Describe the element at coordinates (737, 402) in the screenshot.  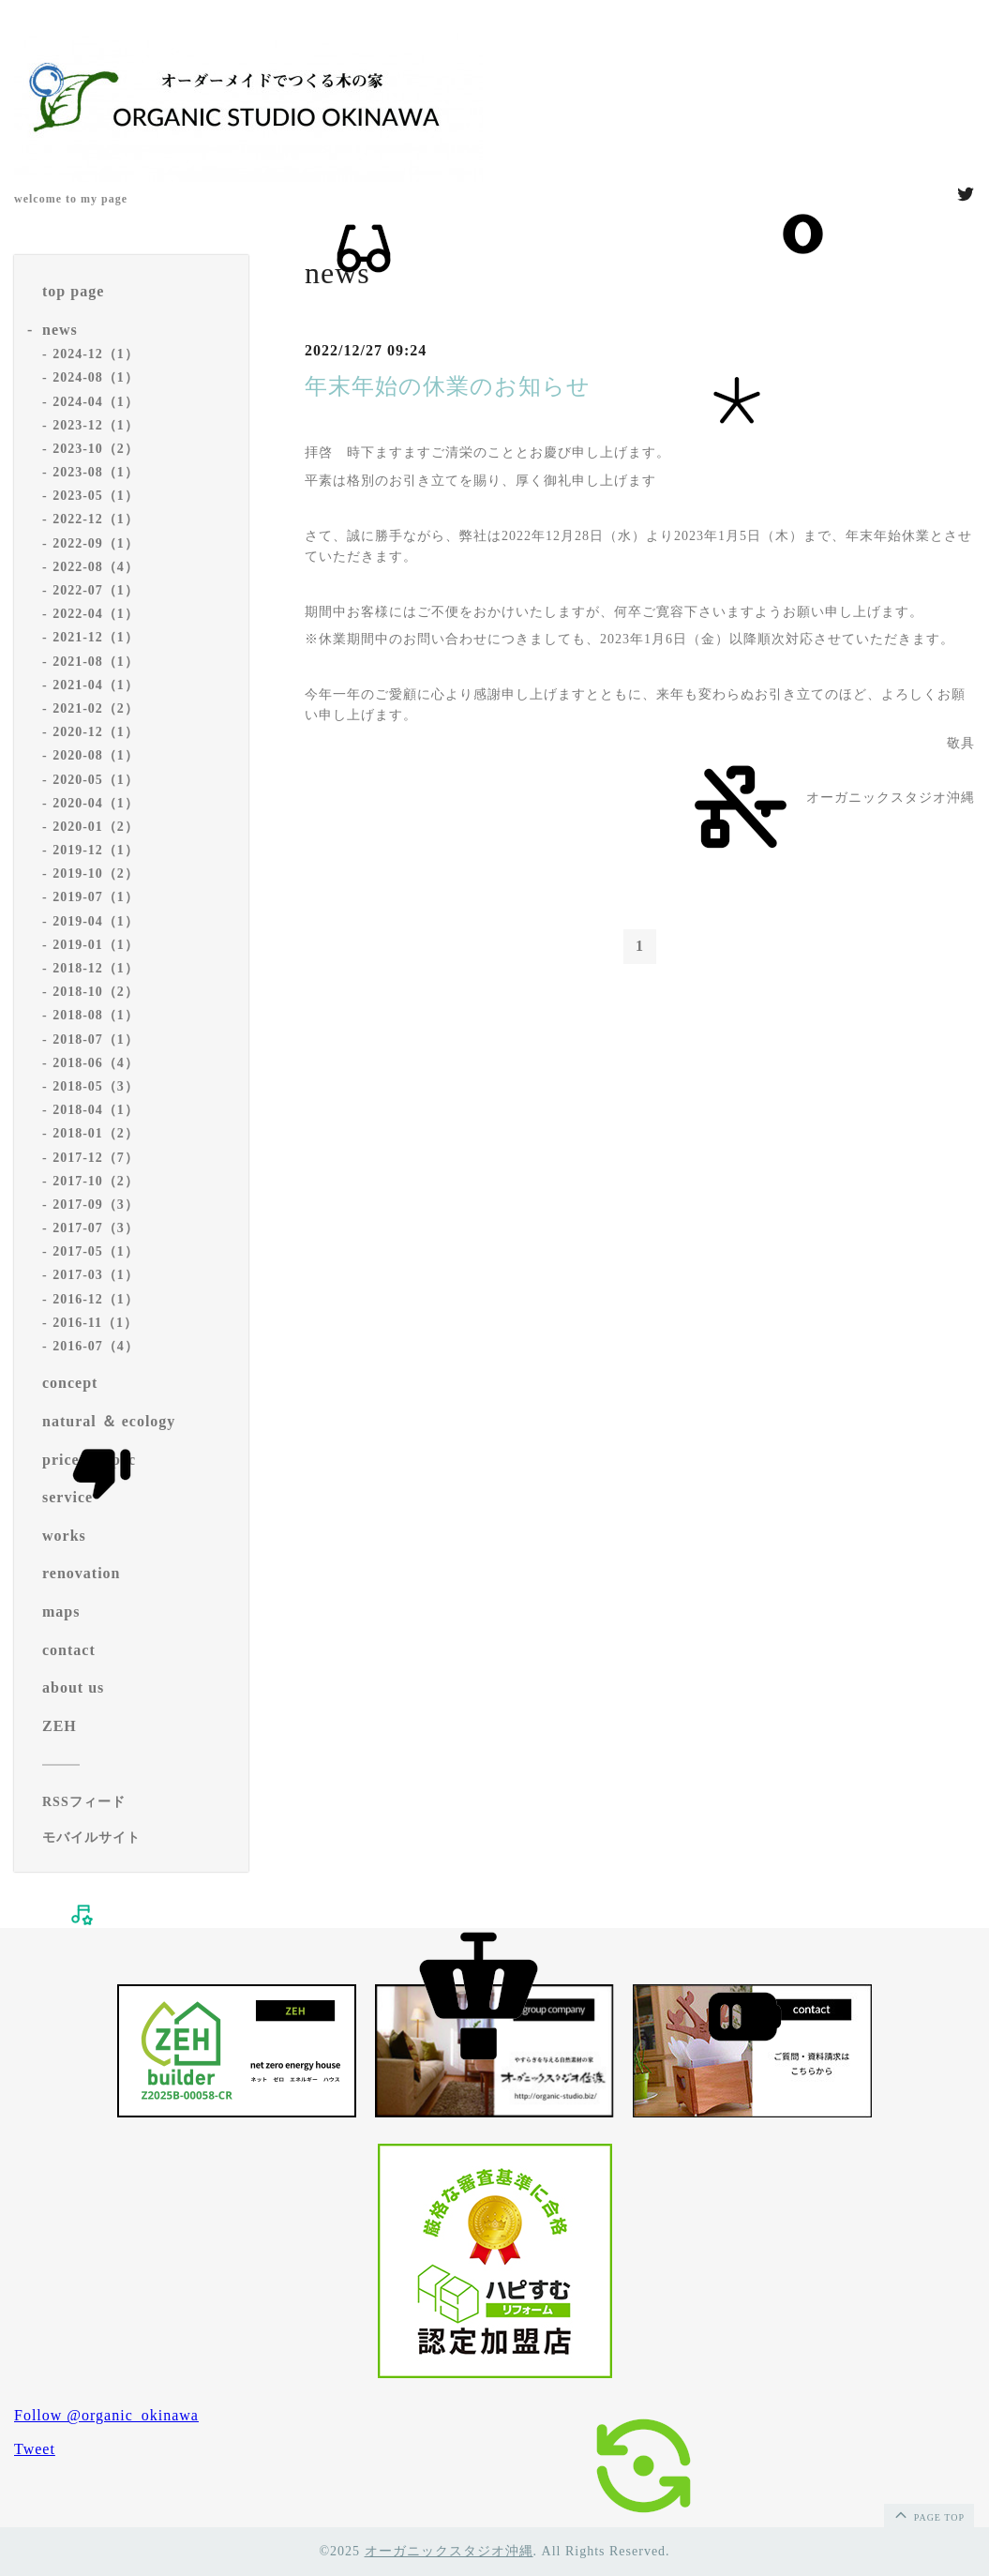
I see `indicates a required field in a form` at that location.